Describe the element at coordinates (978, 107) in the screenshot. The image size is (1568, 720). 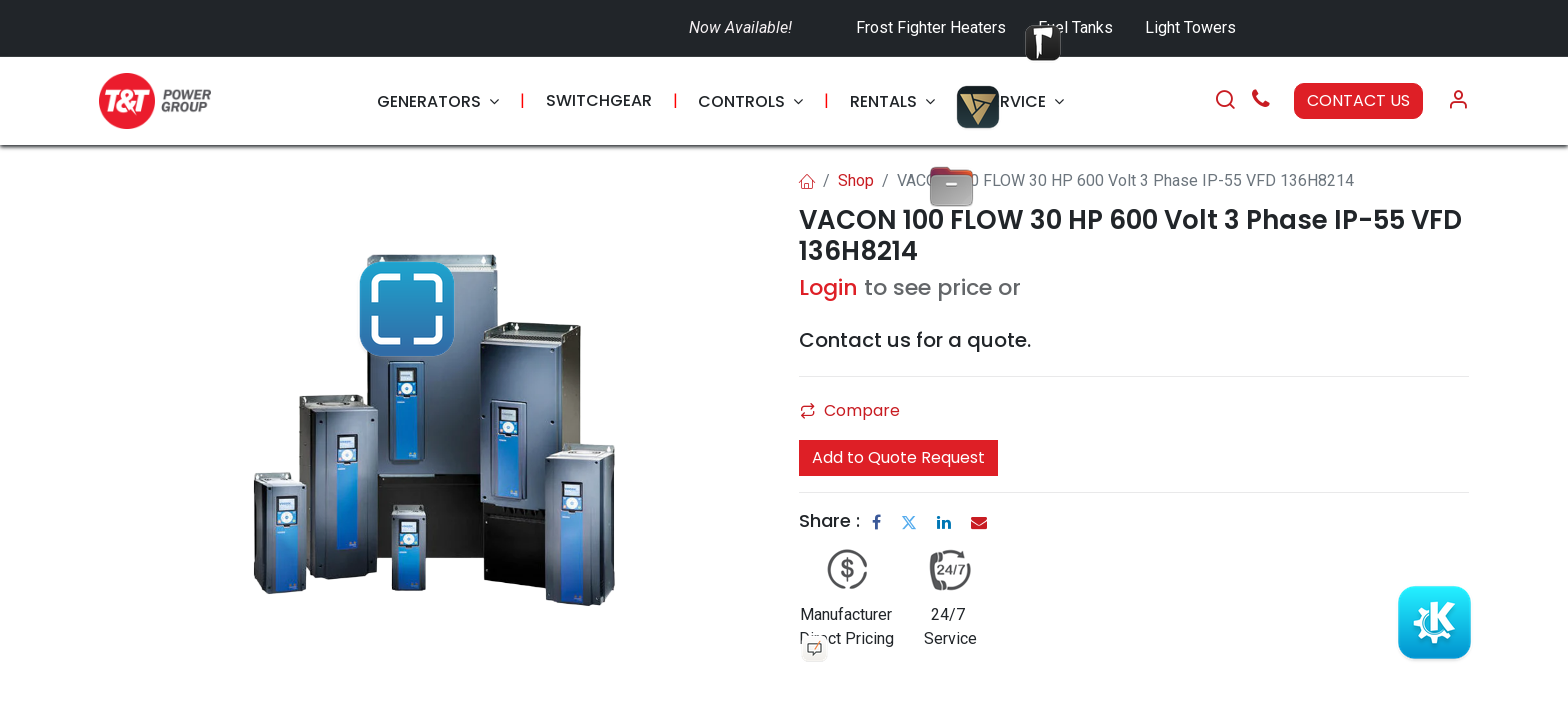
I see `open the Artifact app` at that location.